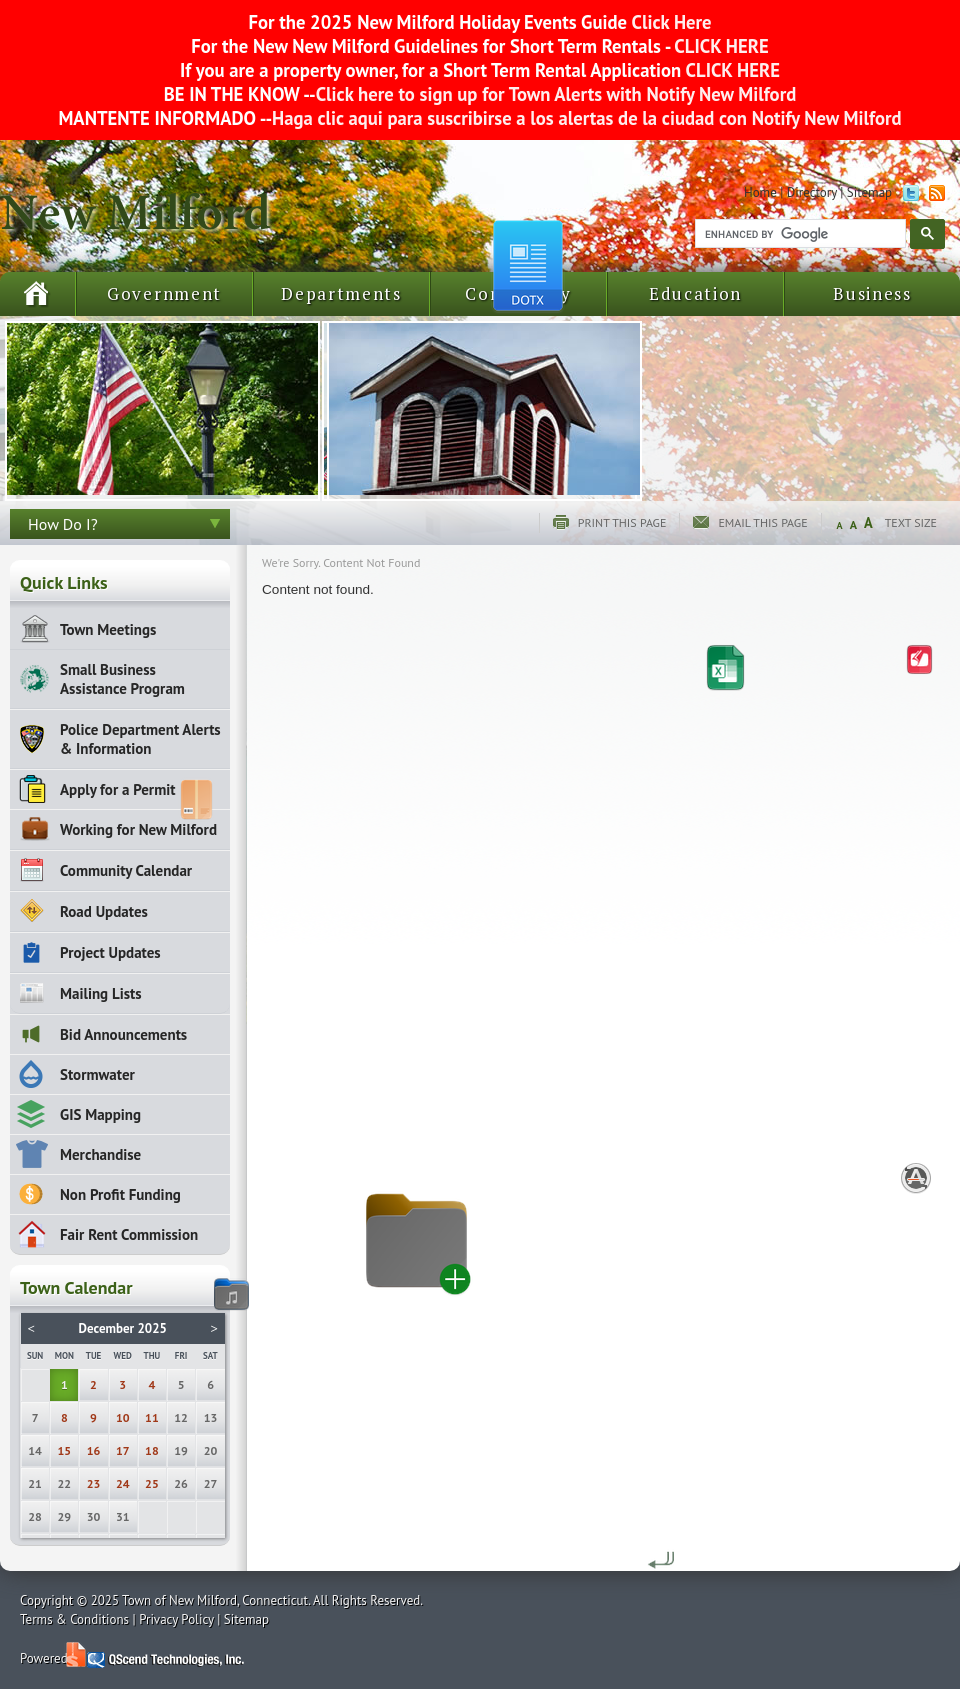 This screenshot has height=1689, width=960. What do you see at coordinates (660, 1558) in the screenshot?
I see `reply to all recipients of an email` at bounding box center [660, 1558].